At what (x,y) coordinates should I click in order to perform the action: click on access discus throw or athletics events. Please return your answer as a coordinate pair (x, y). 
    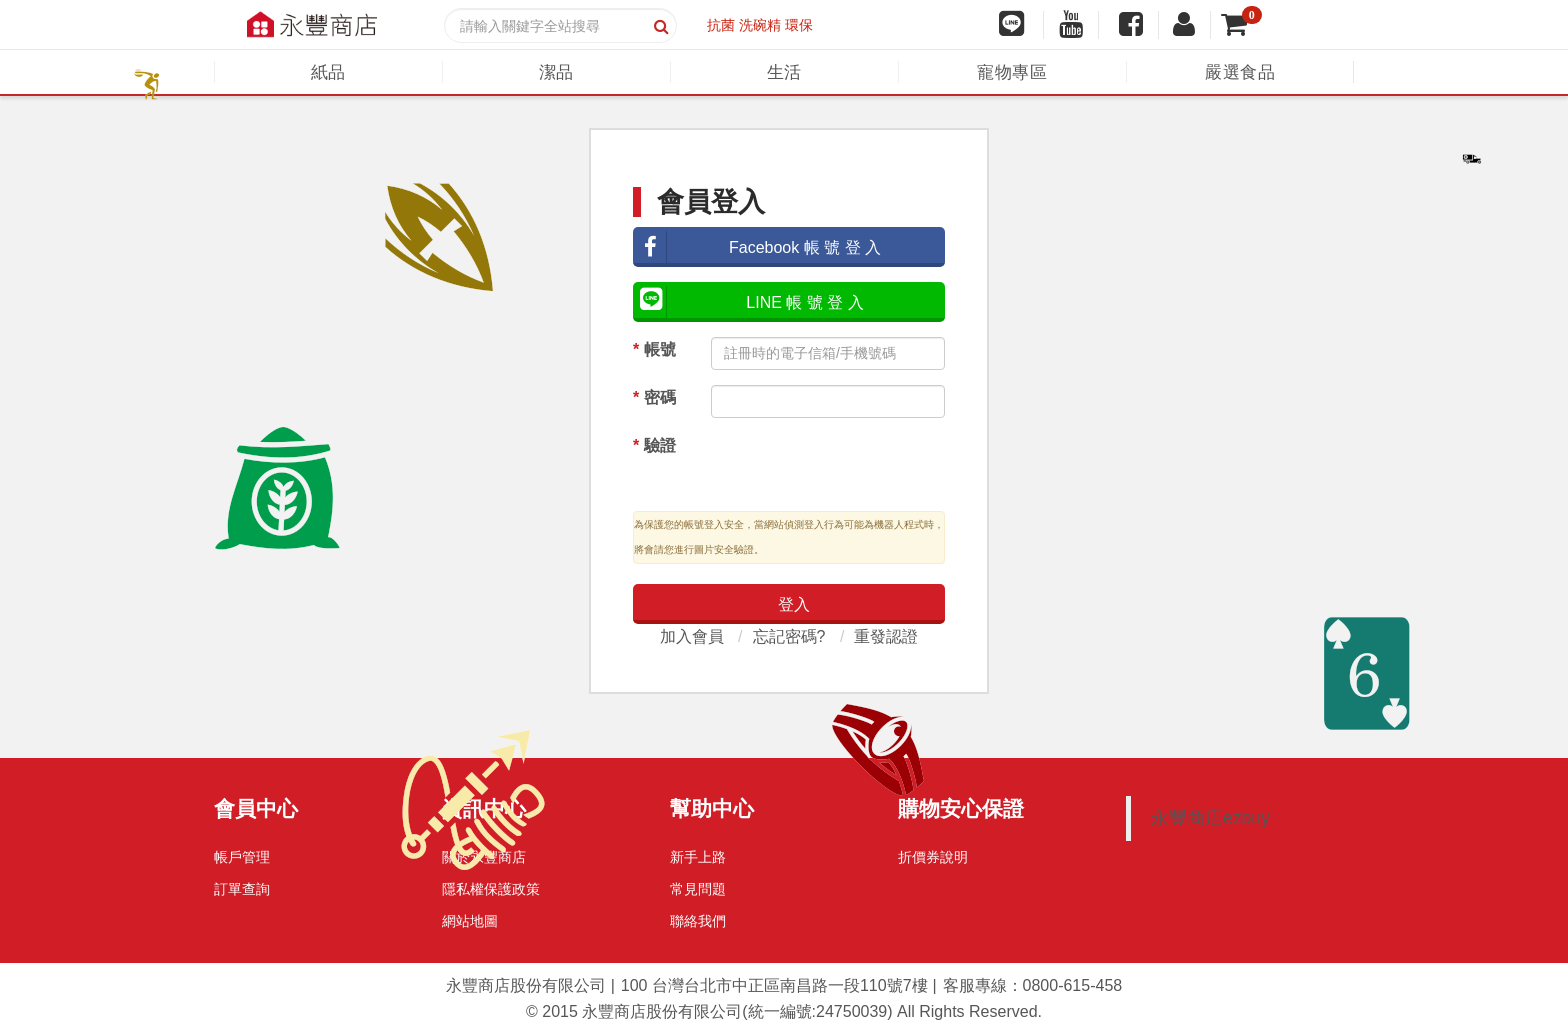
    Looking at the image, I should click on (146, 84).